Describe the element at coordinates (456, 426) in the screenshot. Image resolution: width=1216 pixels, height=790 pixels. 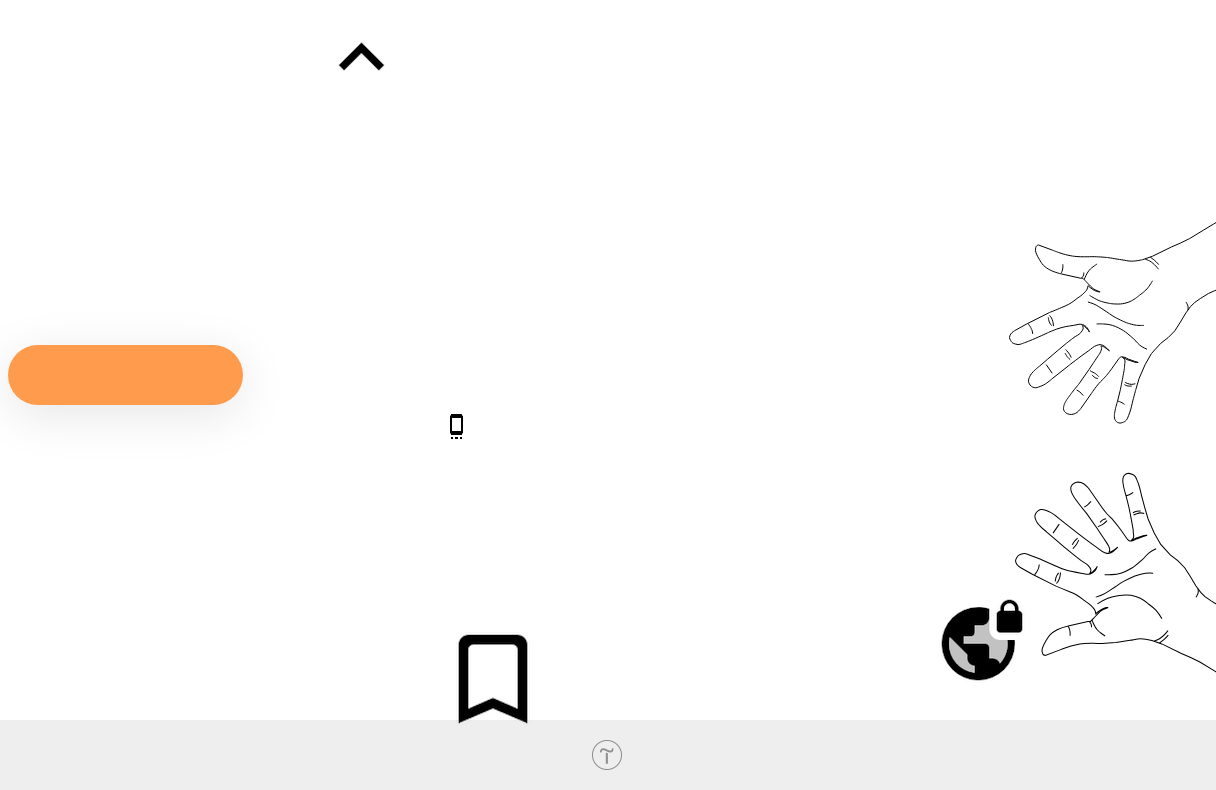
I see `access mobile device settings` at that location.